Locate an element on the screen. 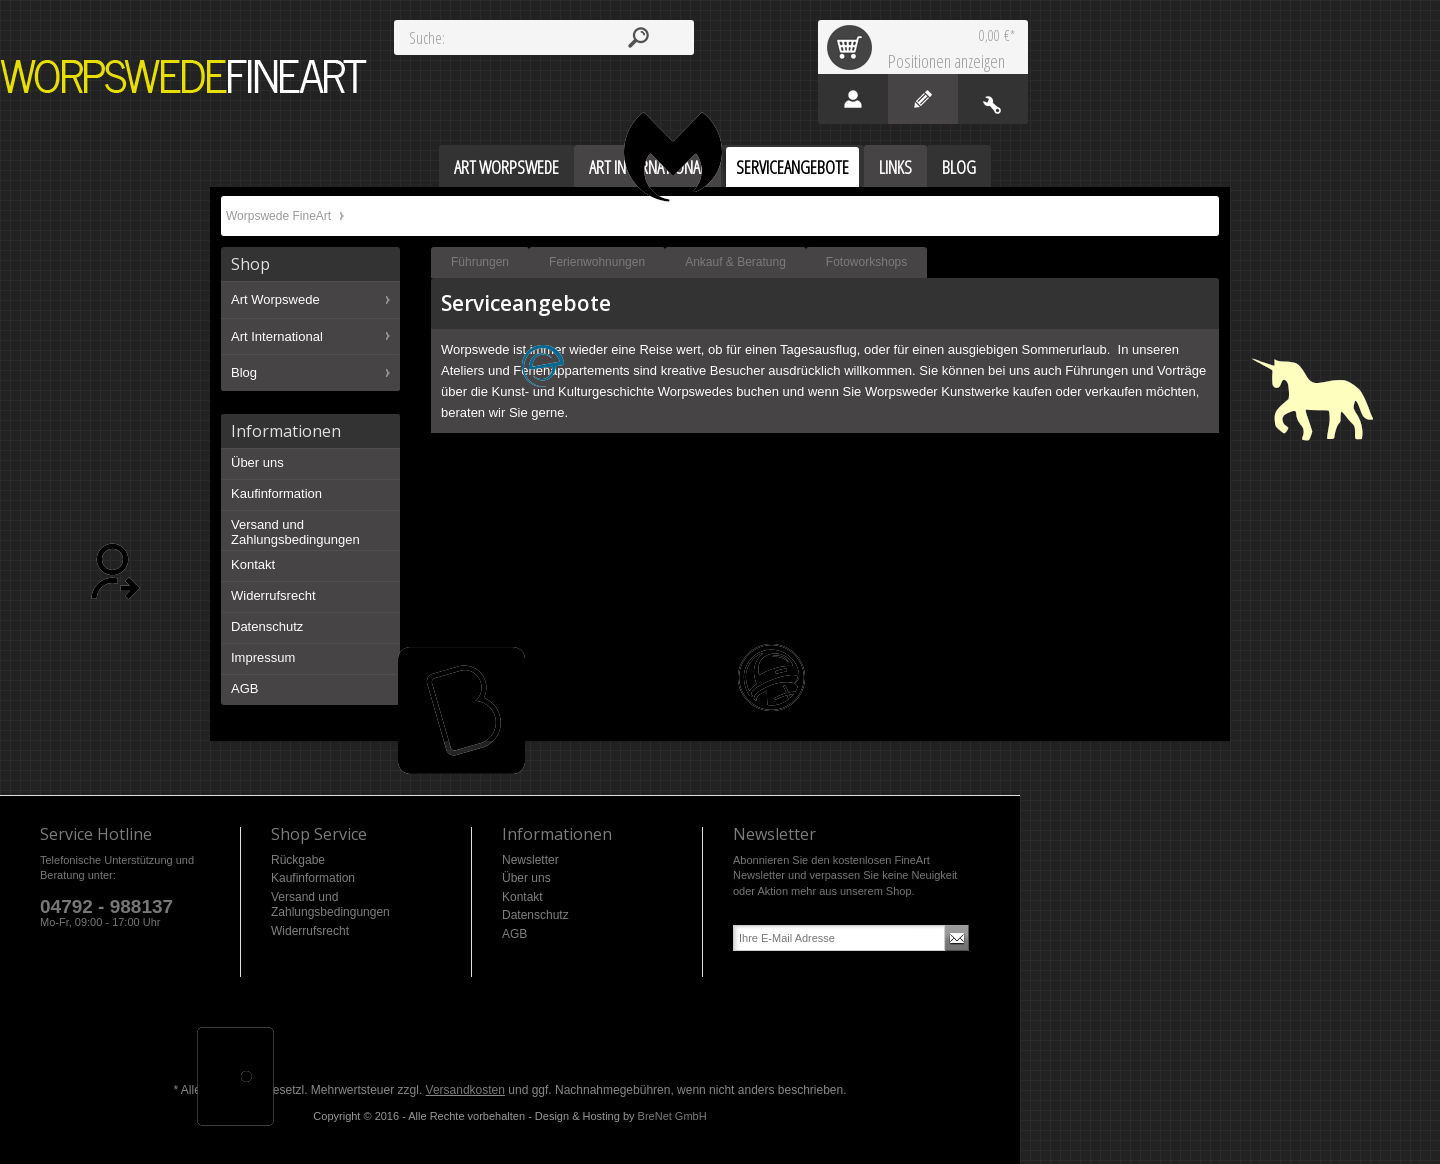 This screenshot has height=1164, width=1440. esoteric software company logo is located at coordinates (543, 366).